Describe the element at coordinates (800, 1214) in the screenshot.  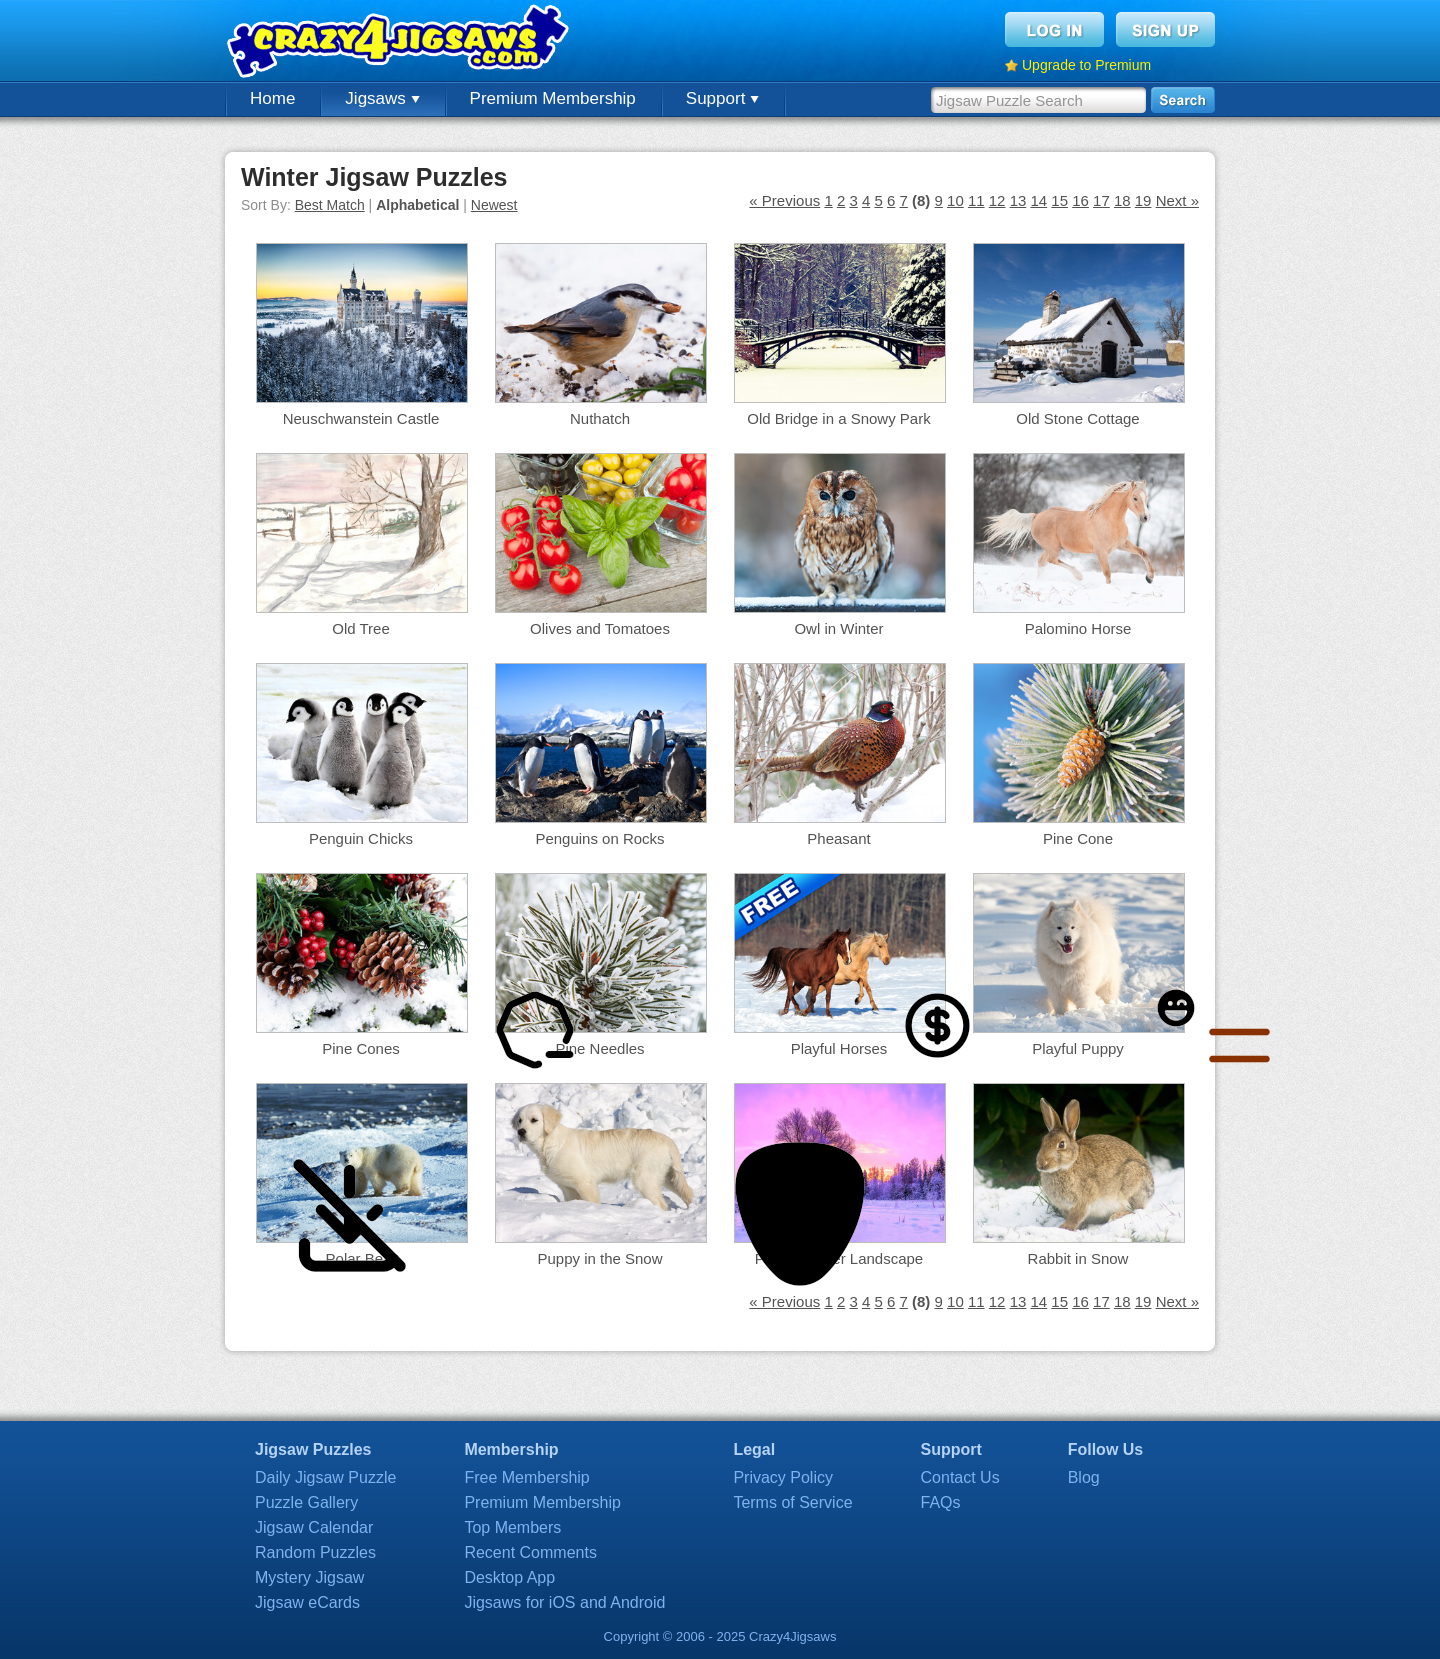
I see `access guitar or music tools` at that location.